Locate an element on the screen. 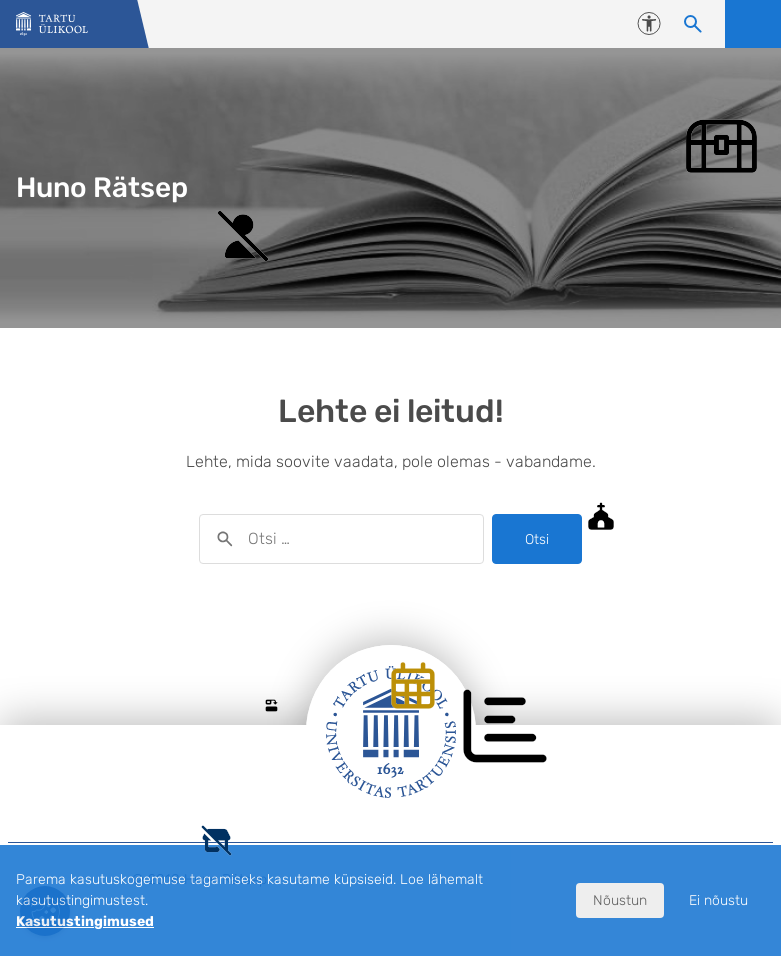 The height and width of the screenshot is (956, 781). view nearby churches or places of worship is located at coordinates (601, 517).